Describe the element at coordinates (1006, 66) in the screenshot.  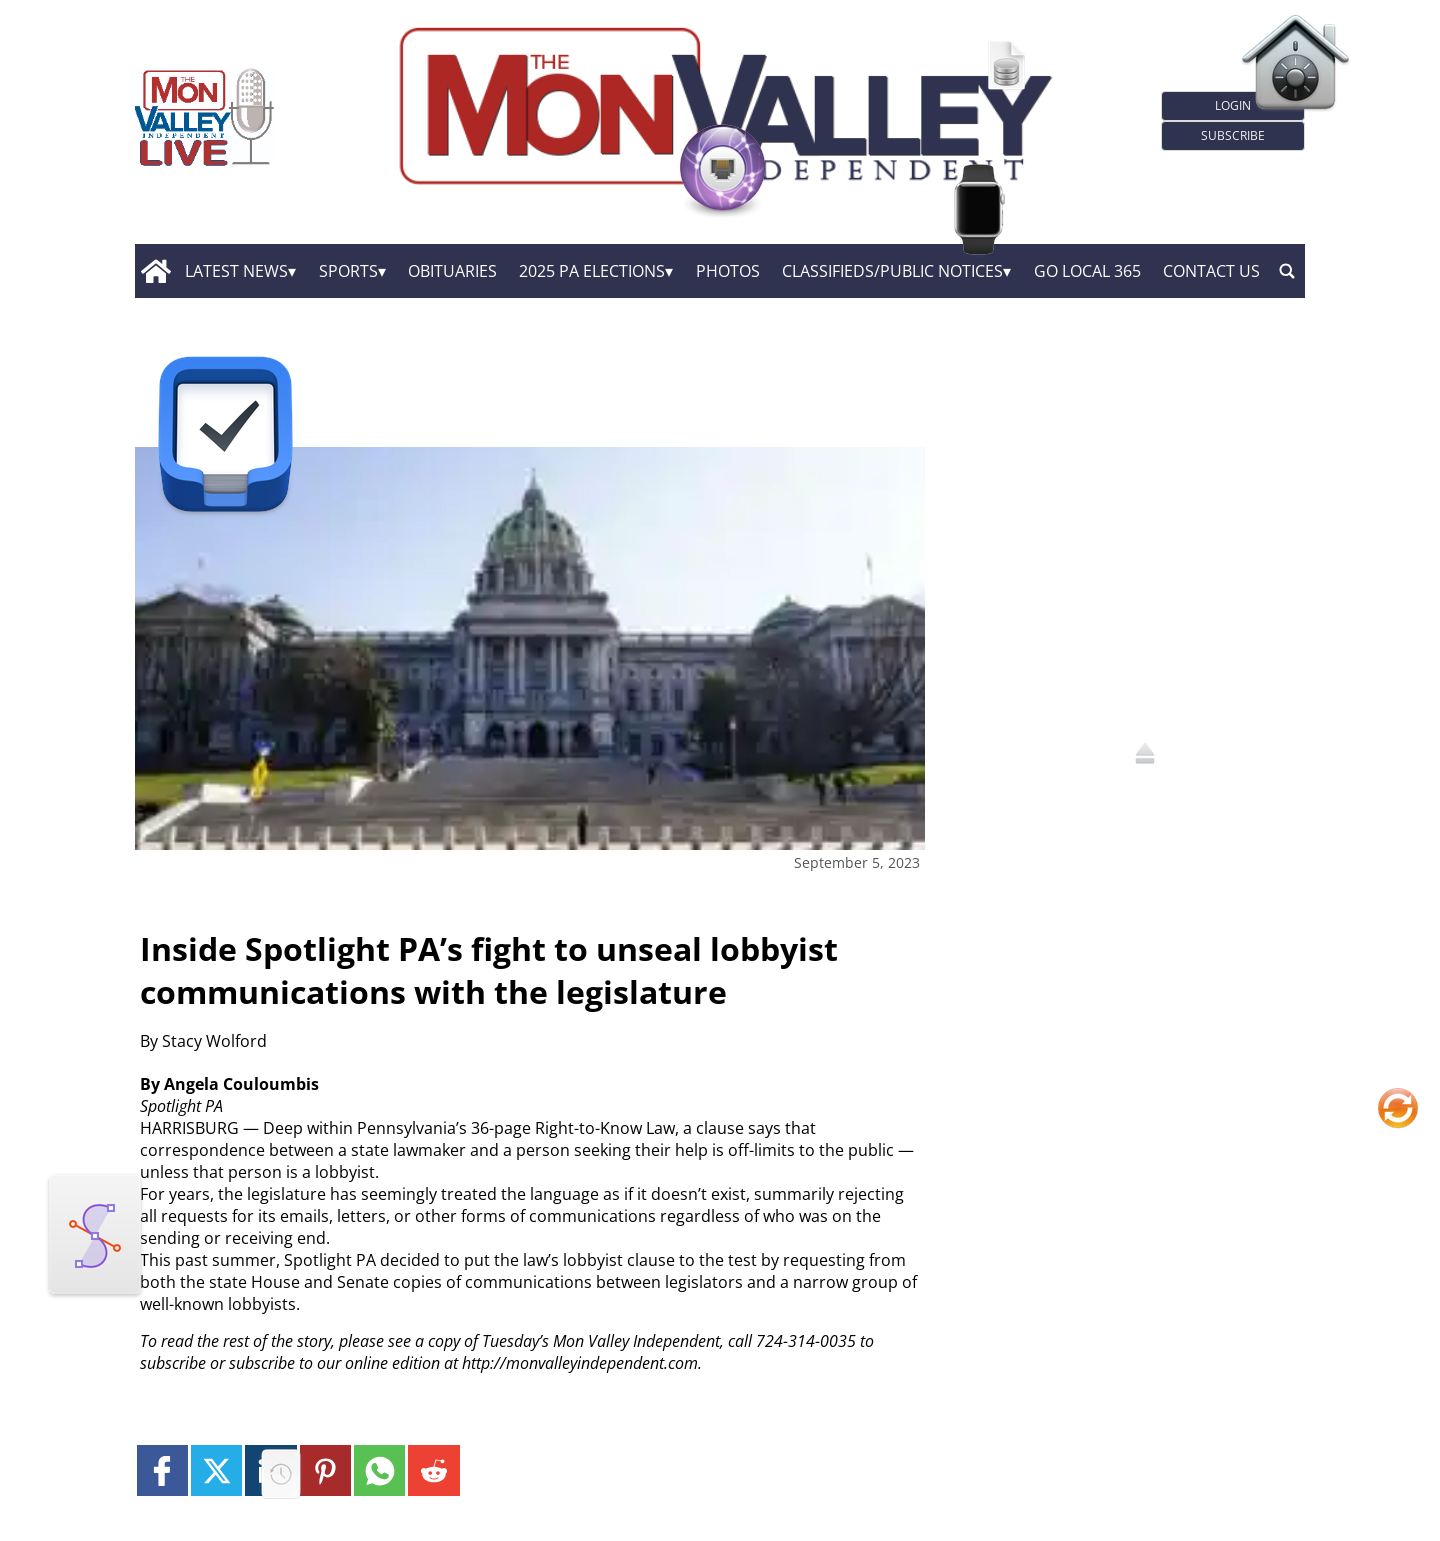
I see `open an sql database file` at that location.